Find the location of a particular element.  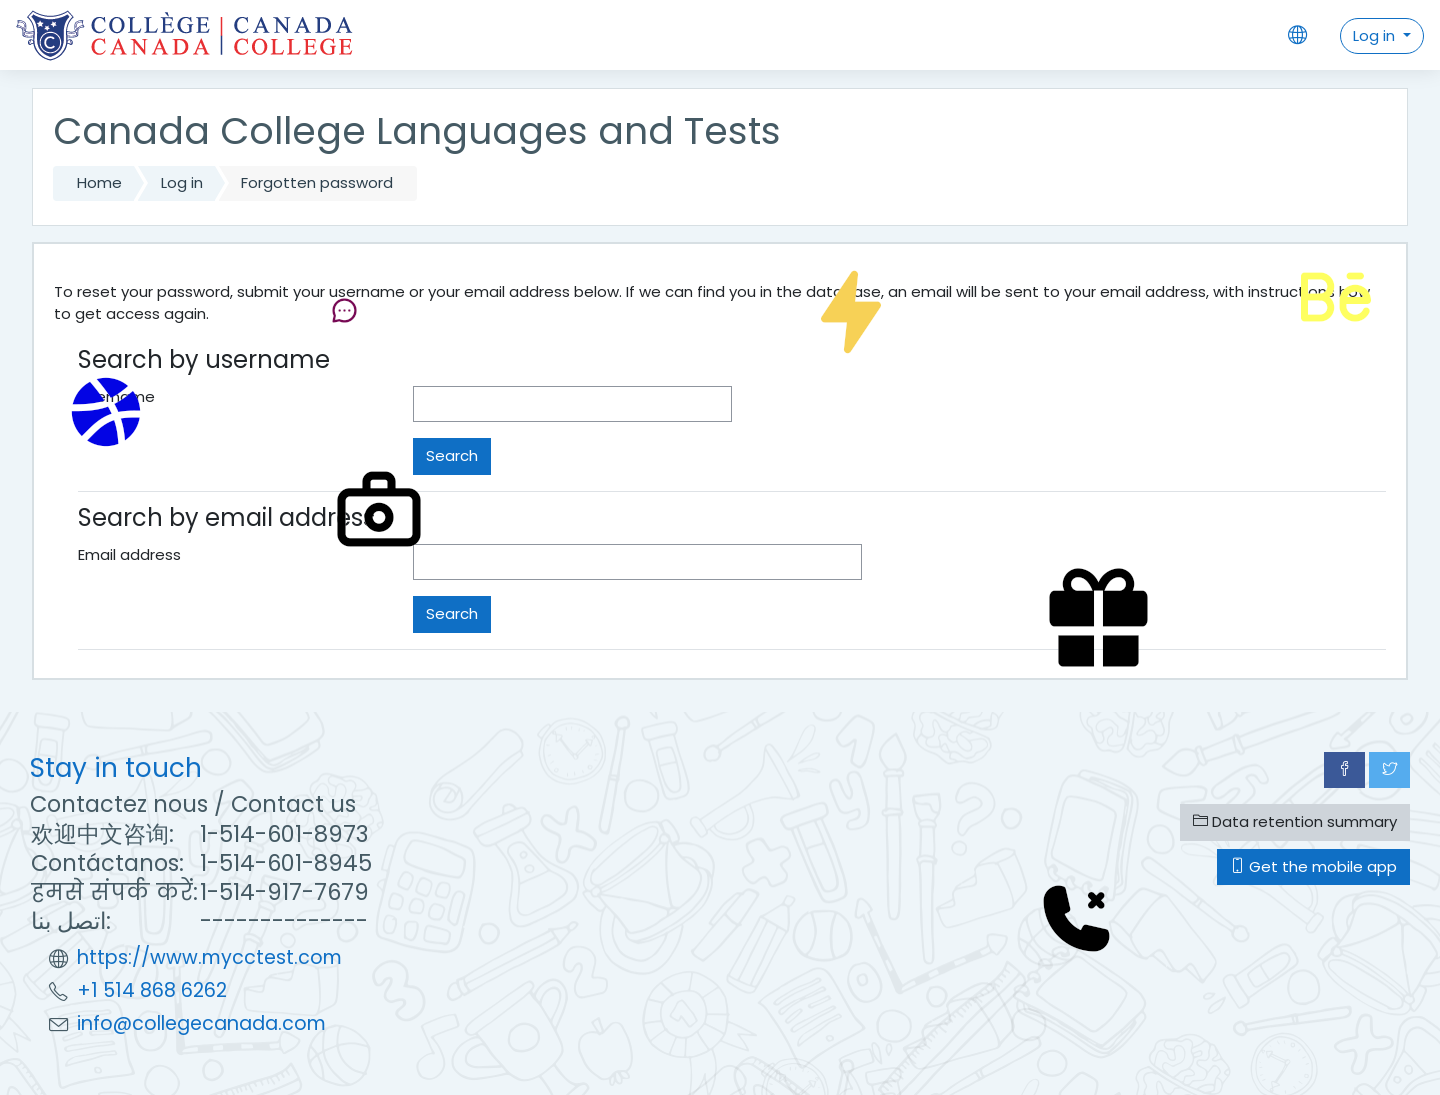

visit behance profile is located at coordinates (1336, 297).